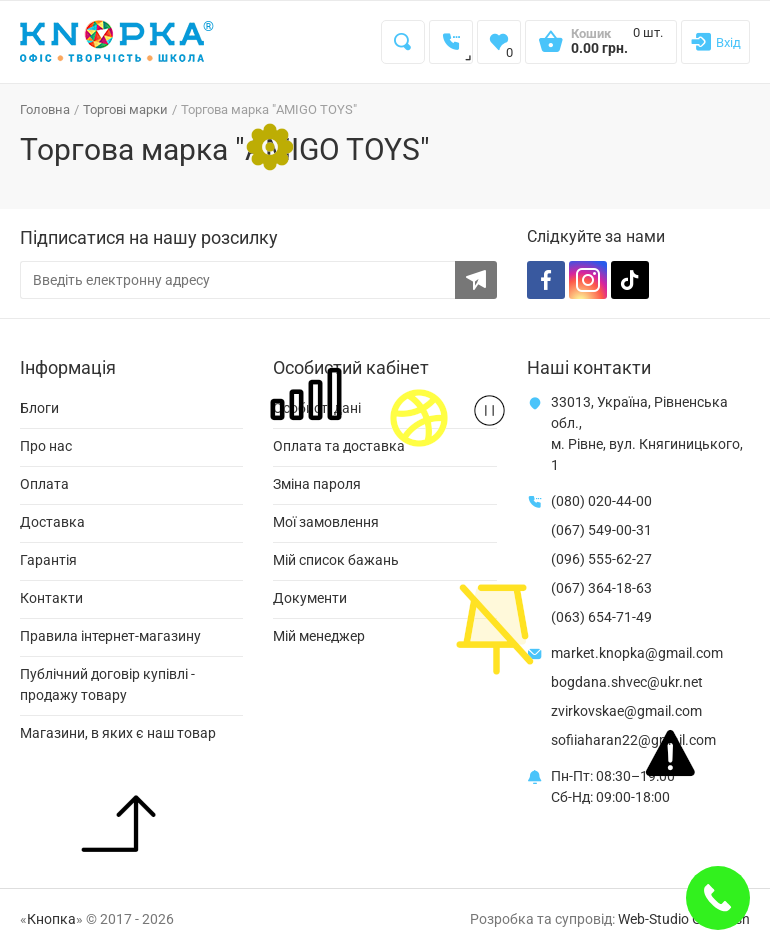 The width and height of the screenshot is (770, 950). Describe the element at coordinates (270, 147) in the screenshot. I see `access garden or plant care features` at that location.